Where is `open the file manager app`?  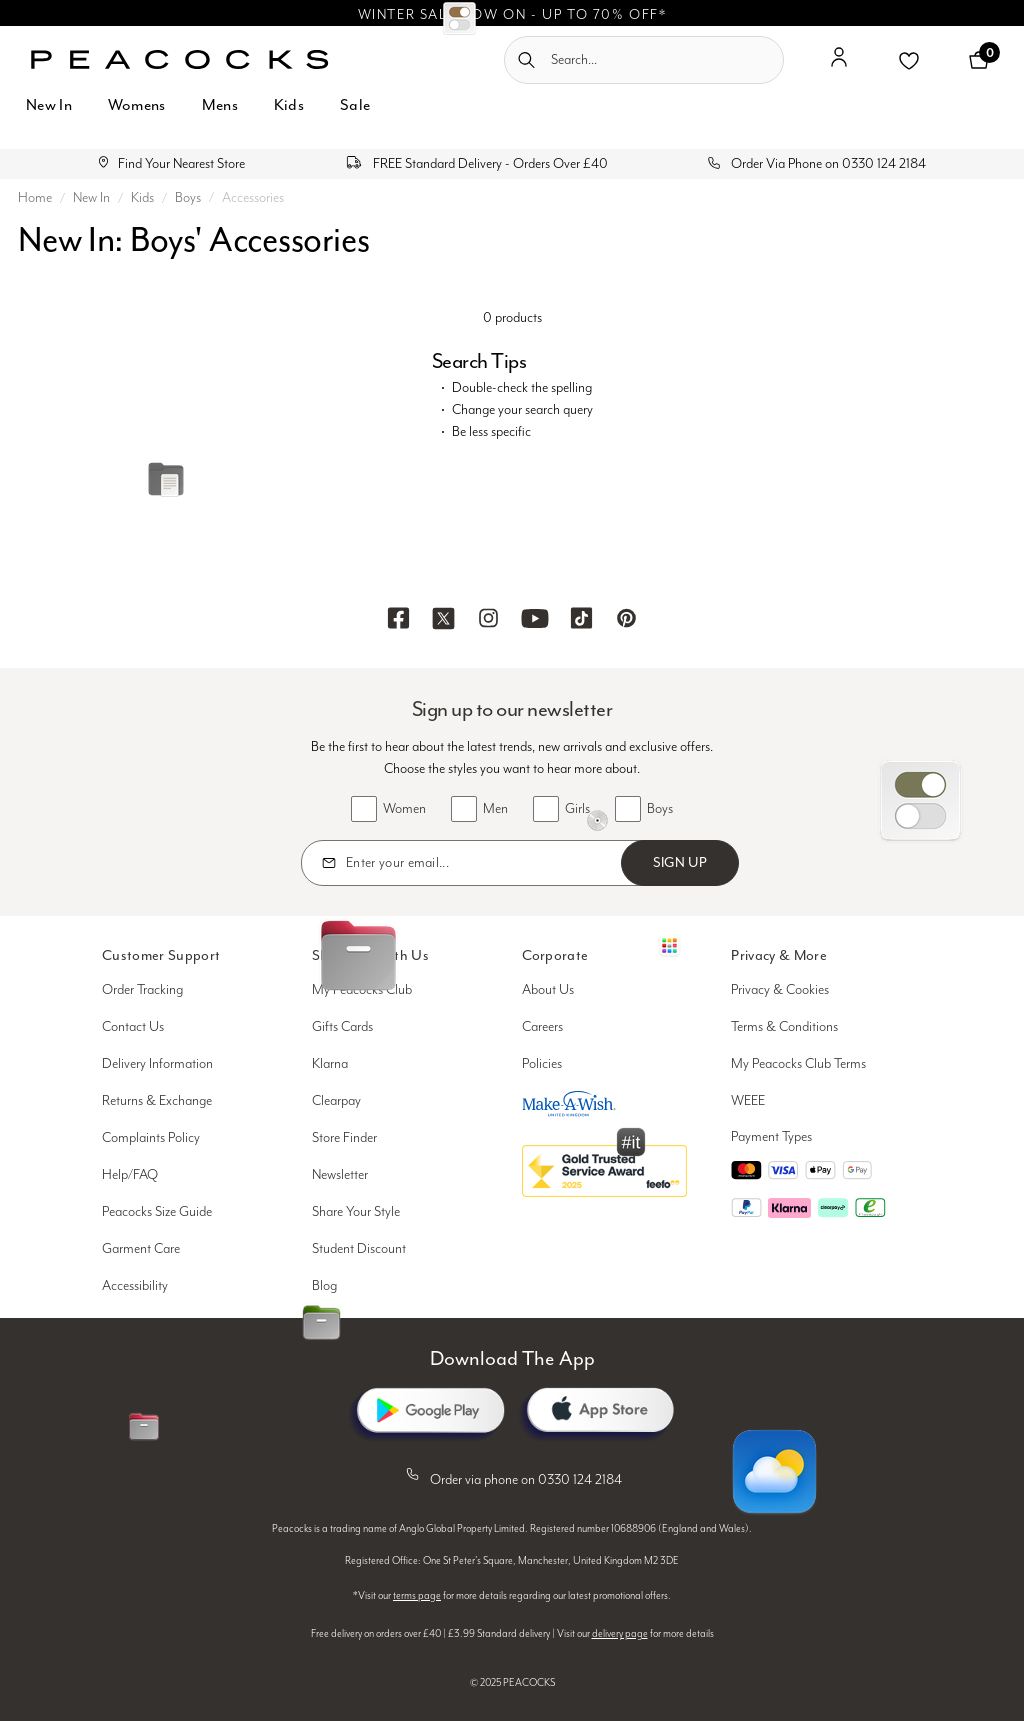 open the file manager app is located at coordinates (321, 1322).